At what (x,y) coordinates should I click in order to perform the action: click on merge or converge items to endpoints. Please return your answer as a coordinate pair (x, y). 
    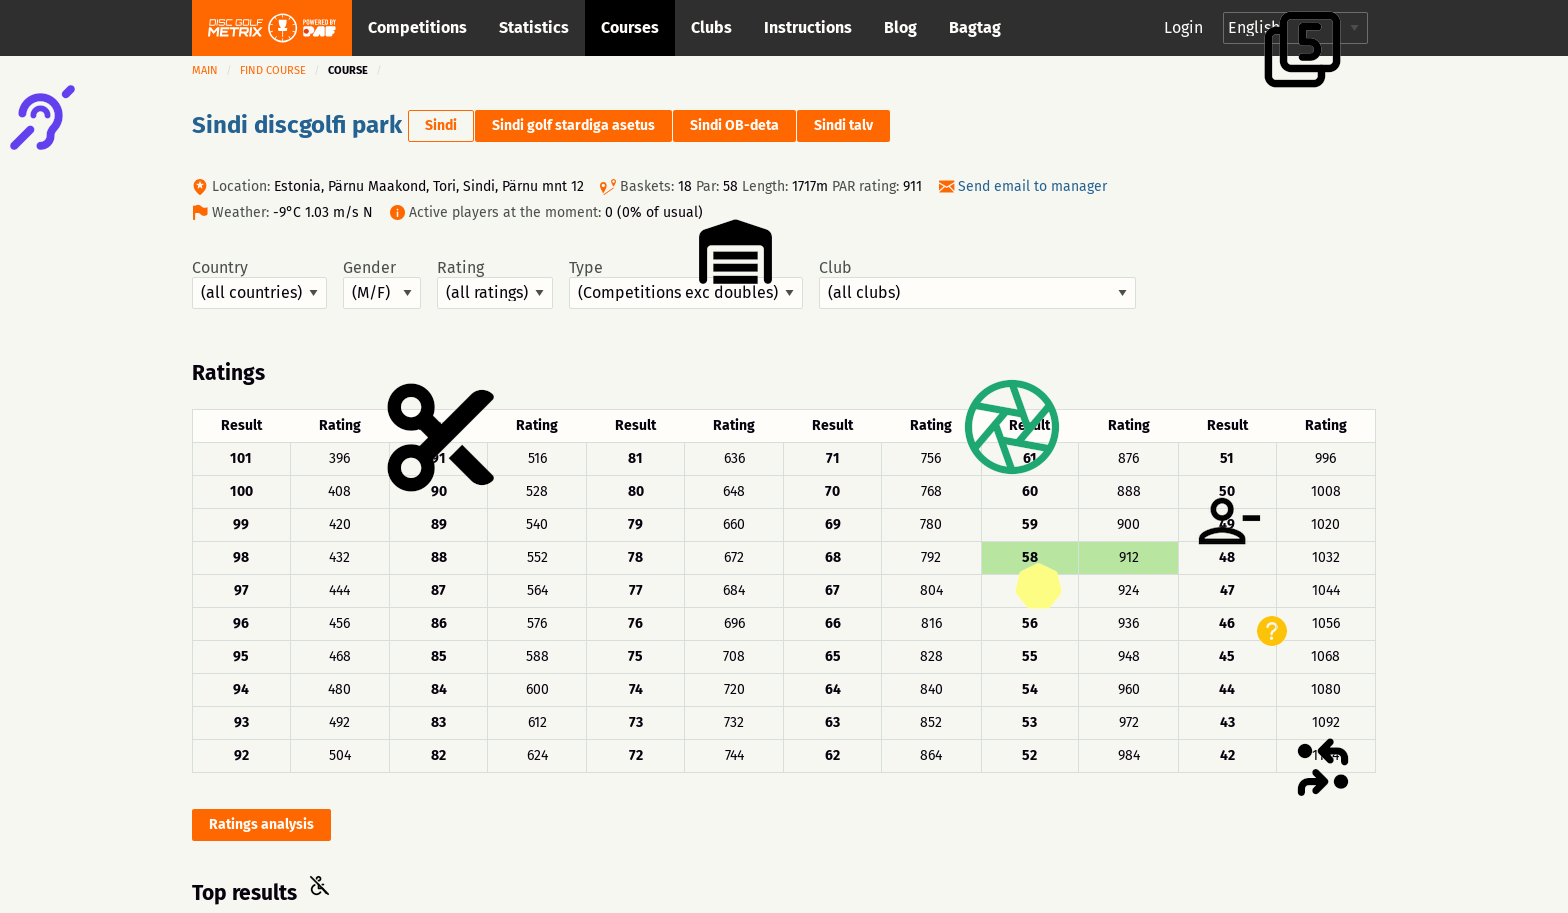
    Looking at the image, I should click on (1323, 769).